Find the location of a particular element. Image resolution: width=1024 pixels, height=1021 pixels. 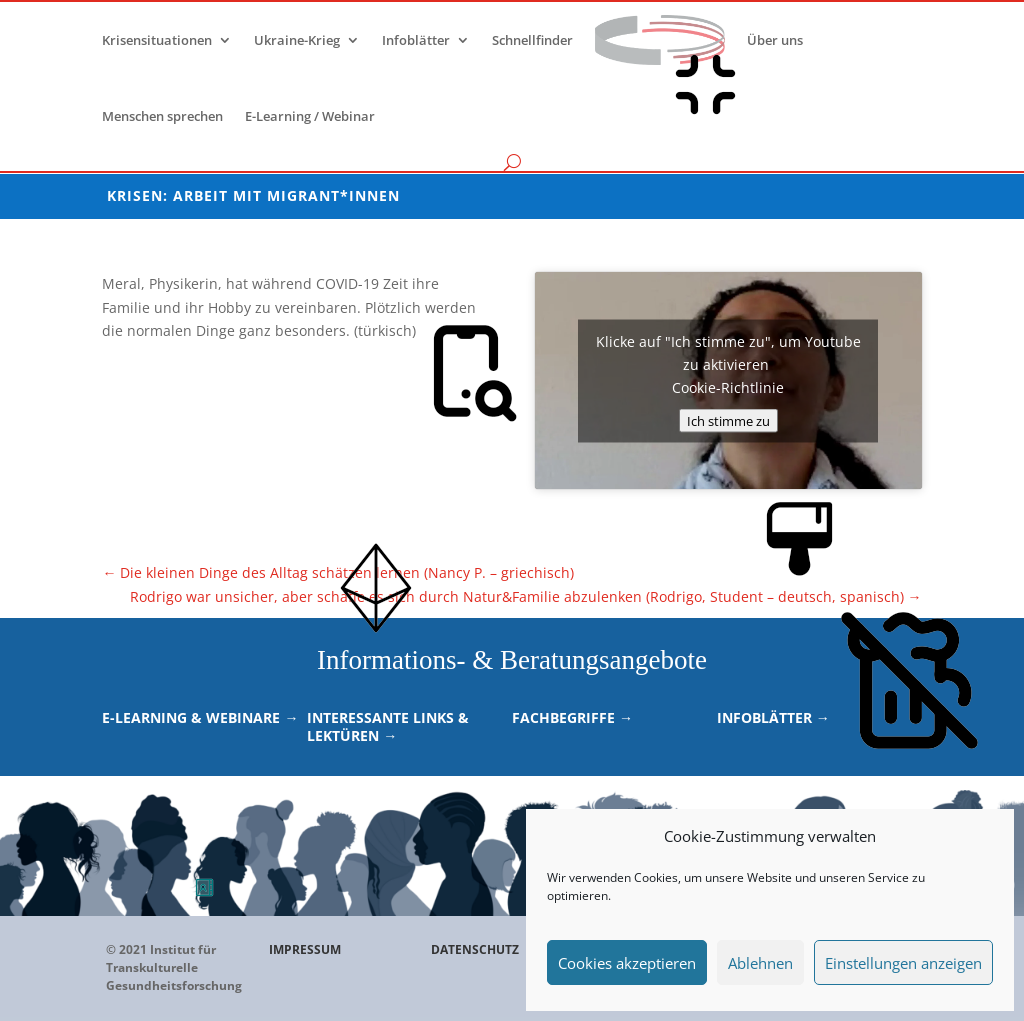

minimize or collapse the current window is located at coordinates (705, 84).